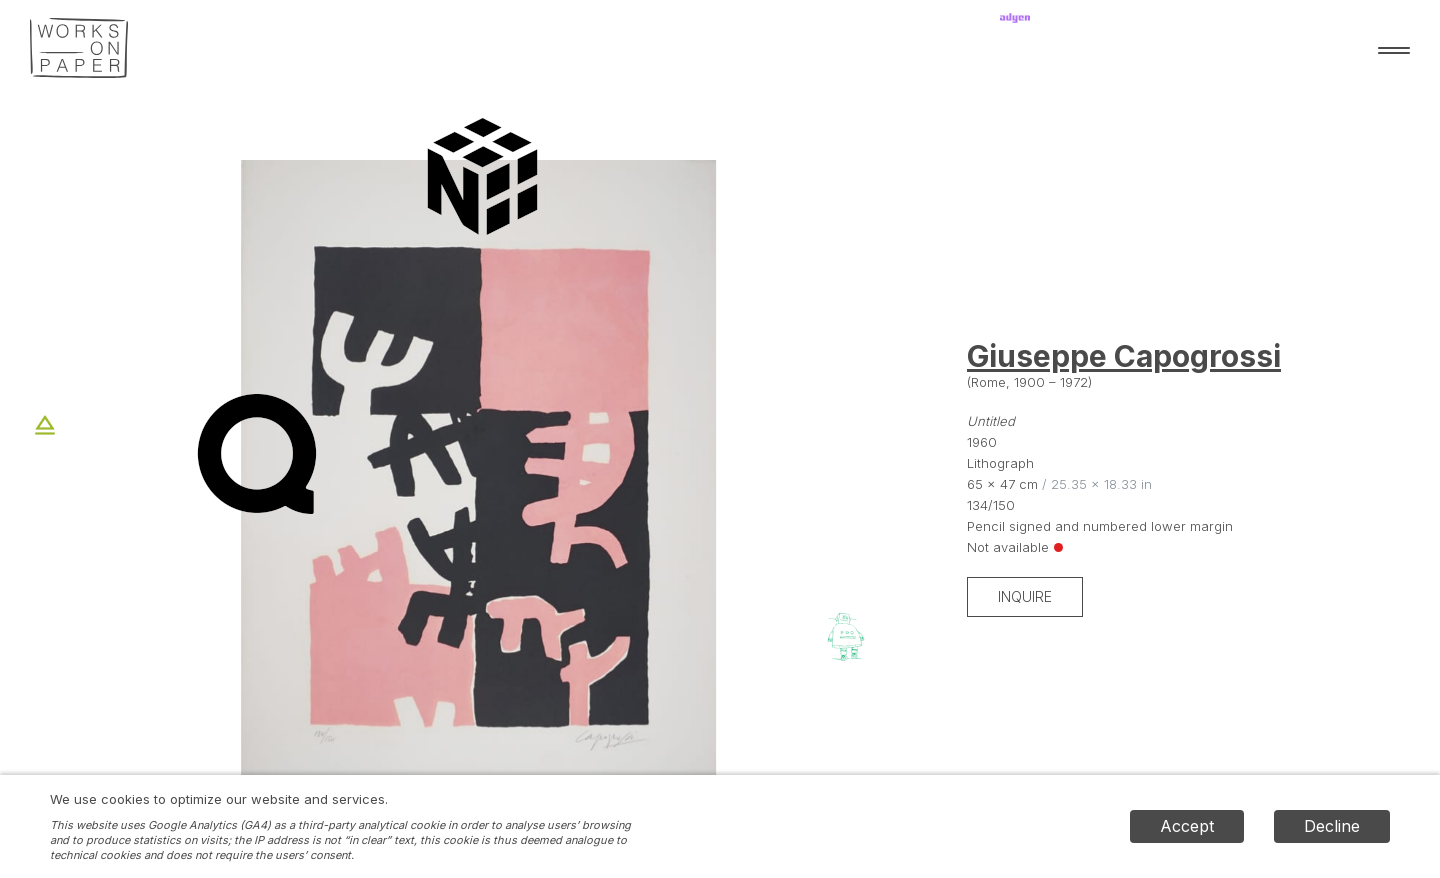  I want to click on eject media or disc, so click(45, 426).